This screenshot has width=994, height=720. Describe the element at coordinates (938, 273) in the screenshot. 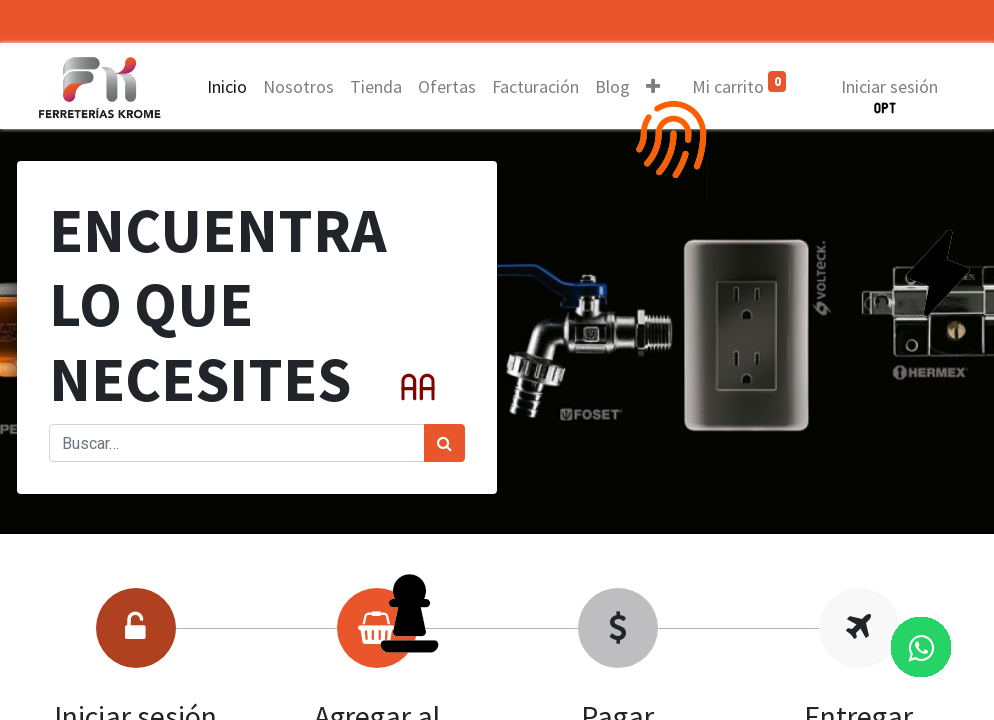

I see `indicates fast or instant action` at that location.